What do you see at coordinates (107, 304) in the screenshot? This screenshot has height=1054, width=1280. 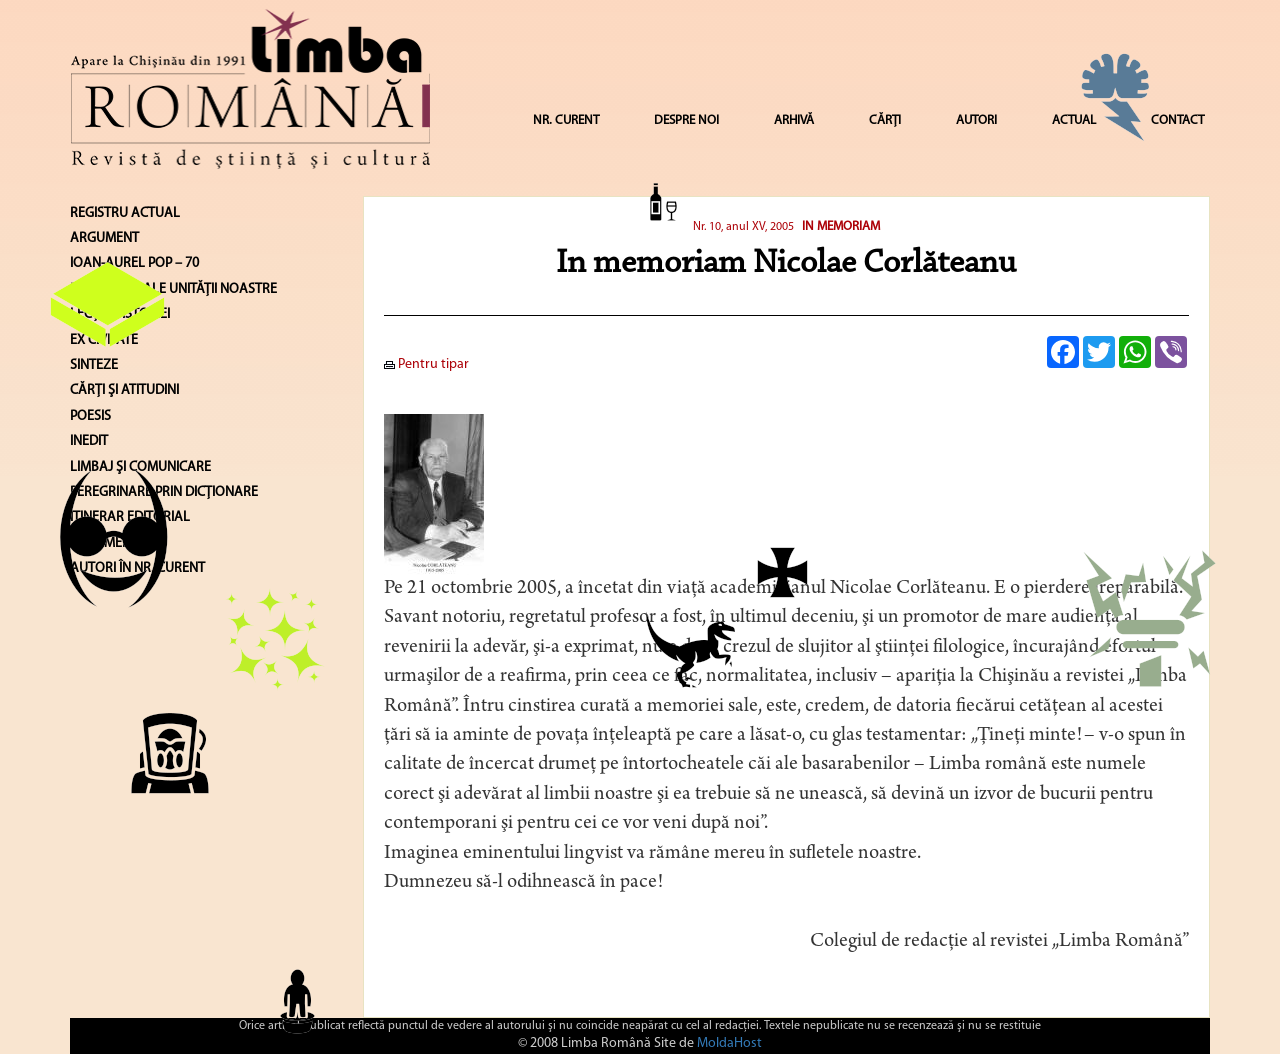 I see `place a flat platform in the level editor` at bounding box center [107, 304].